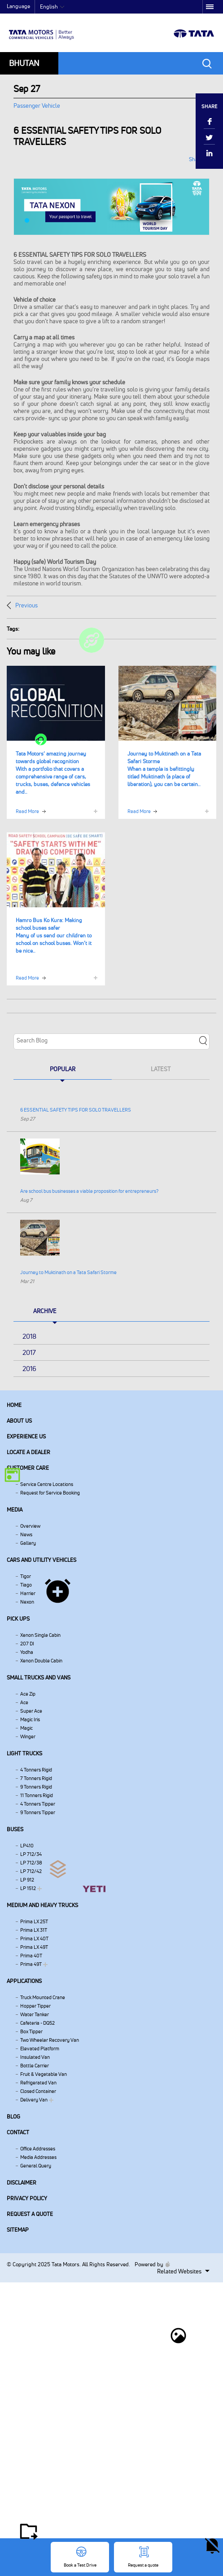 This screenshot has width=223, height=2576. What do you see at coordinates (28, 2531) in the screenshot?
I see `share a folder with others` at bounding box center [28, 2531].